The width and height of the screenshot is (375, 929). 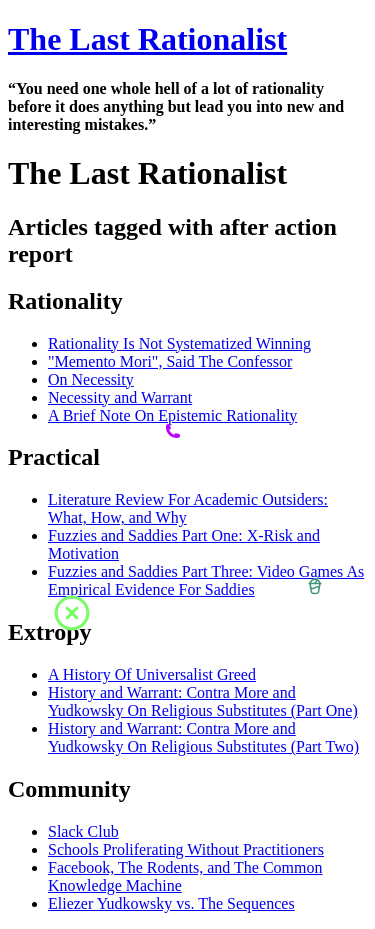 What do you see at coordinates (315, 586) in the screenshot?
I see `order bubble tea or drinks` at bounding box center [315, 586].